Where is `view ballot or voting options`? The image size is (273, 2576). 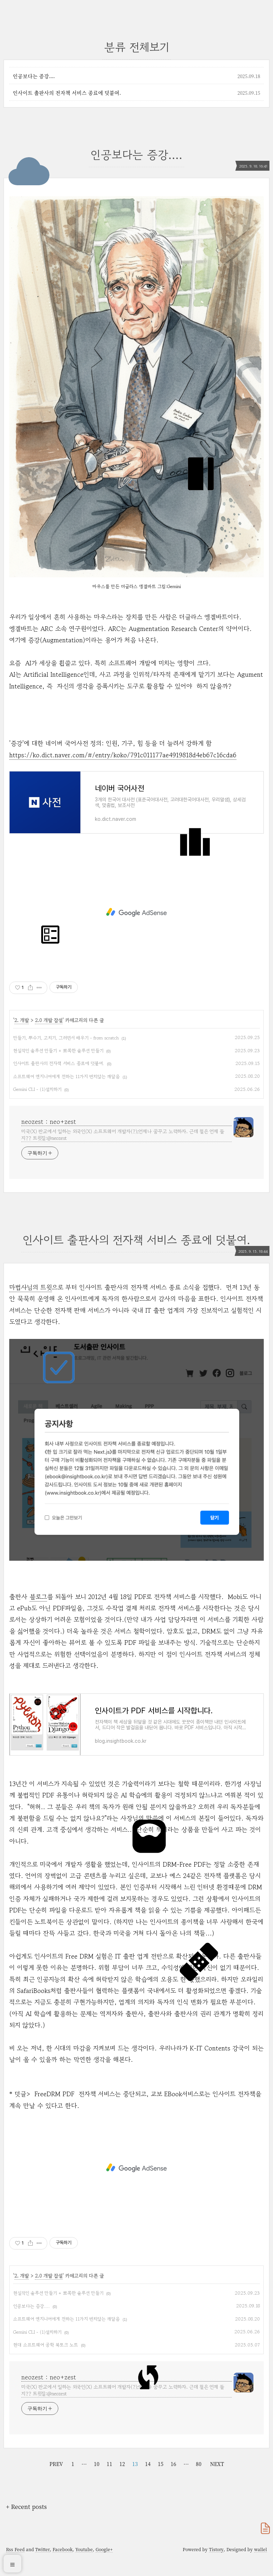 view ballot or voting options is located at coordinates (50, 934).